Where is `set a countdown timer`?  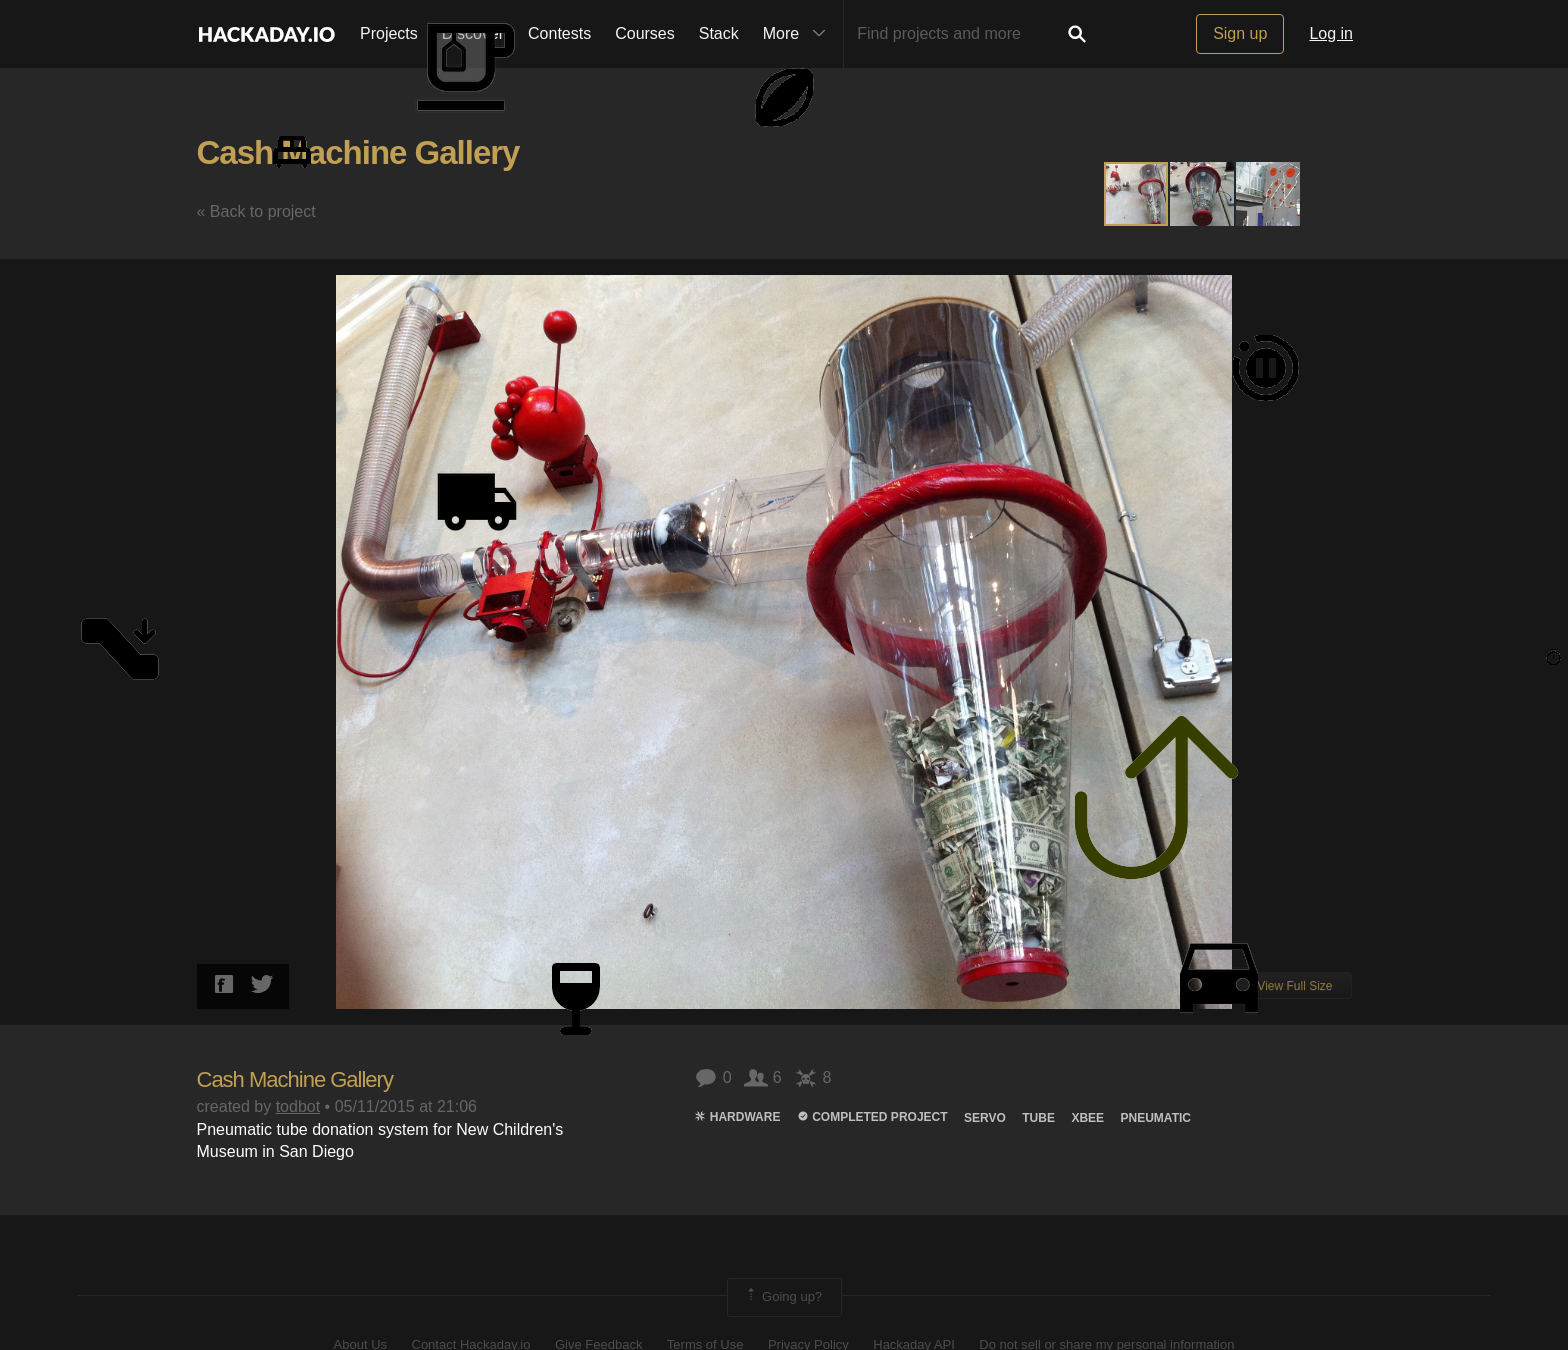
set a countdown timer is located at coordinates (1553, 657).